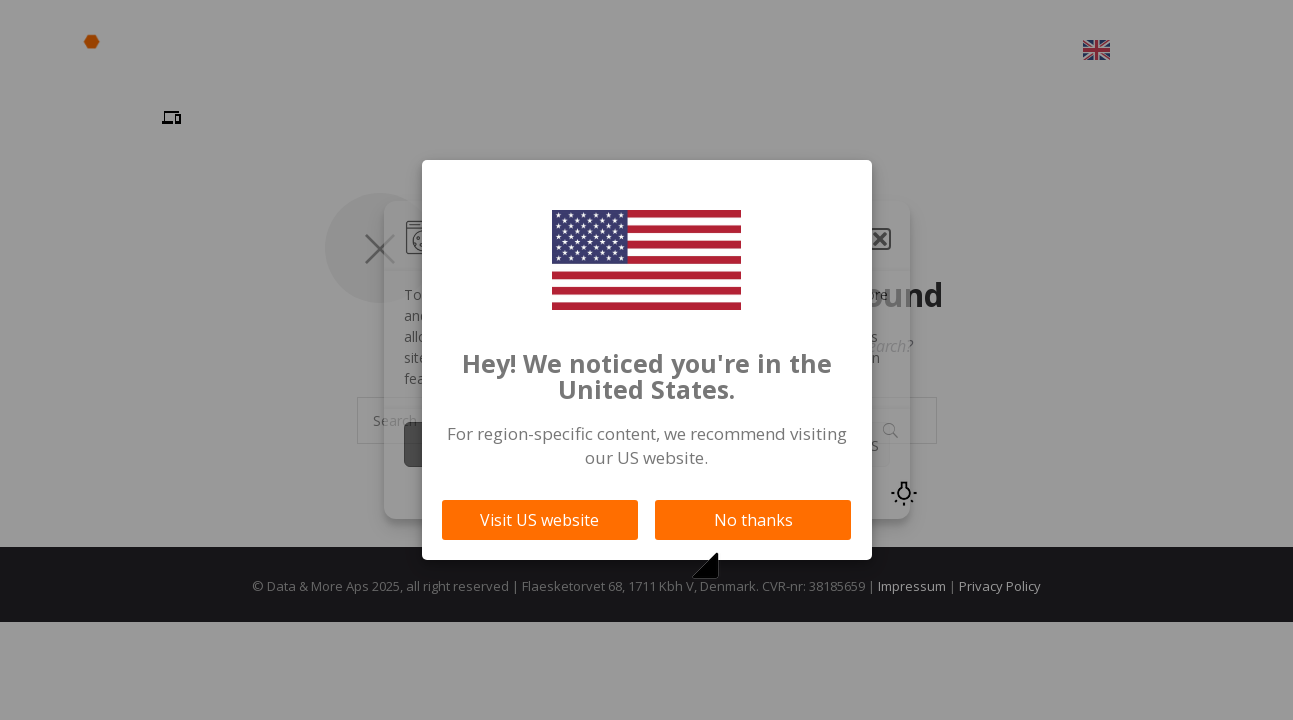 Image resolution: width=1293 pixels, height=720 pixels. What do you see at coordinates (704, 564) in the screenshot?
I see `indicates full cellular signal strength` at bounding box center [704, 564].